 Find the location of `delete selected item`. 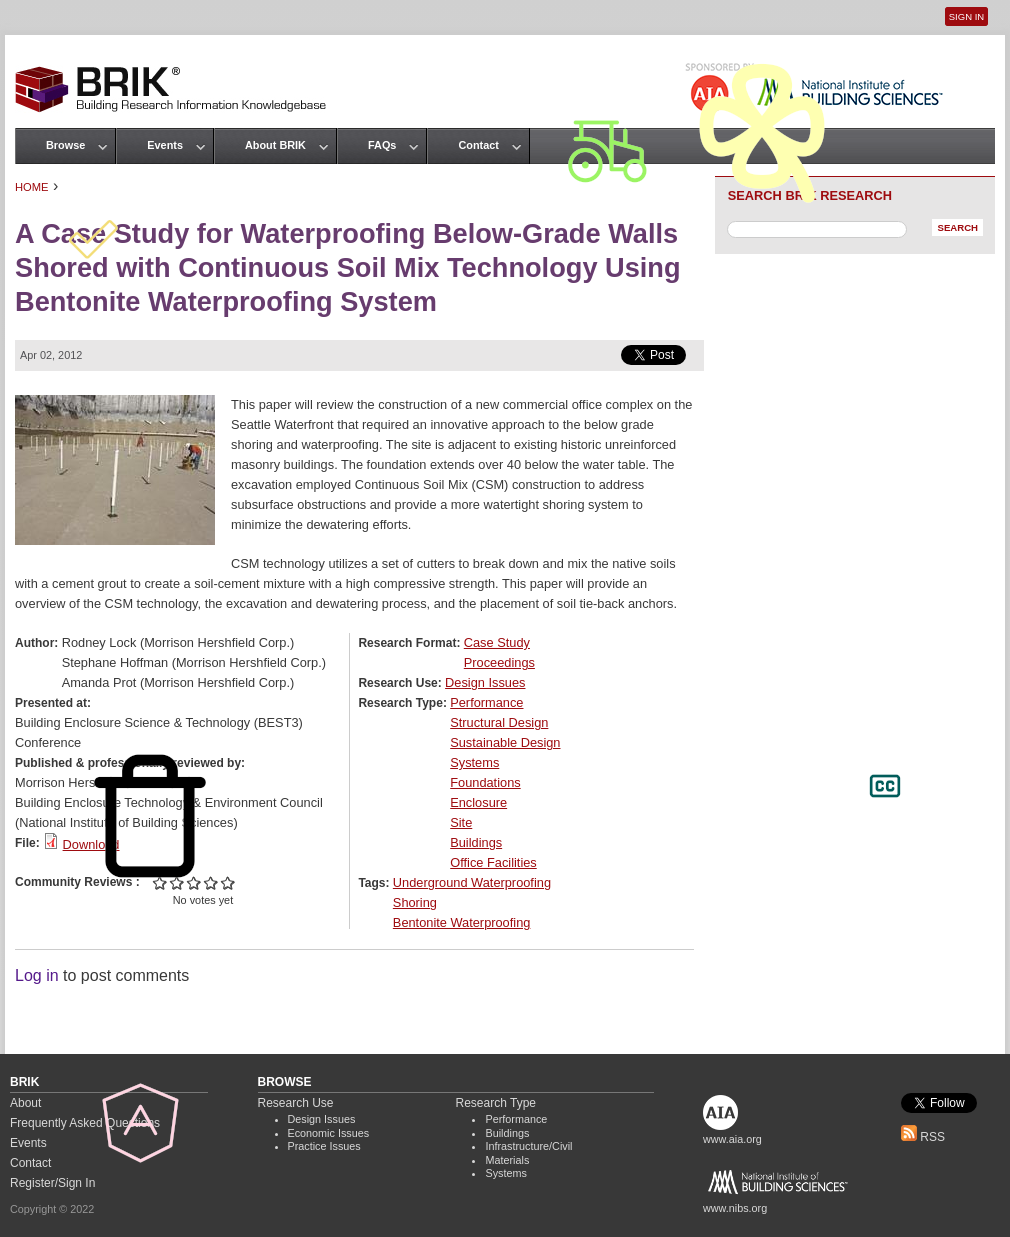

delete selected item is located at coordinates (150, 816).